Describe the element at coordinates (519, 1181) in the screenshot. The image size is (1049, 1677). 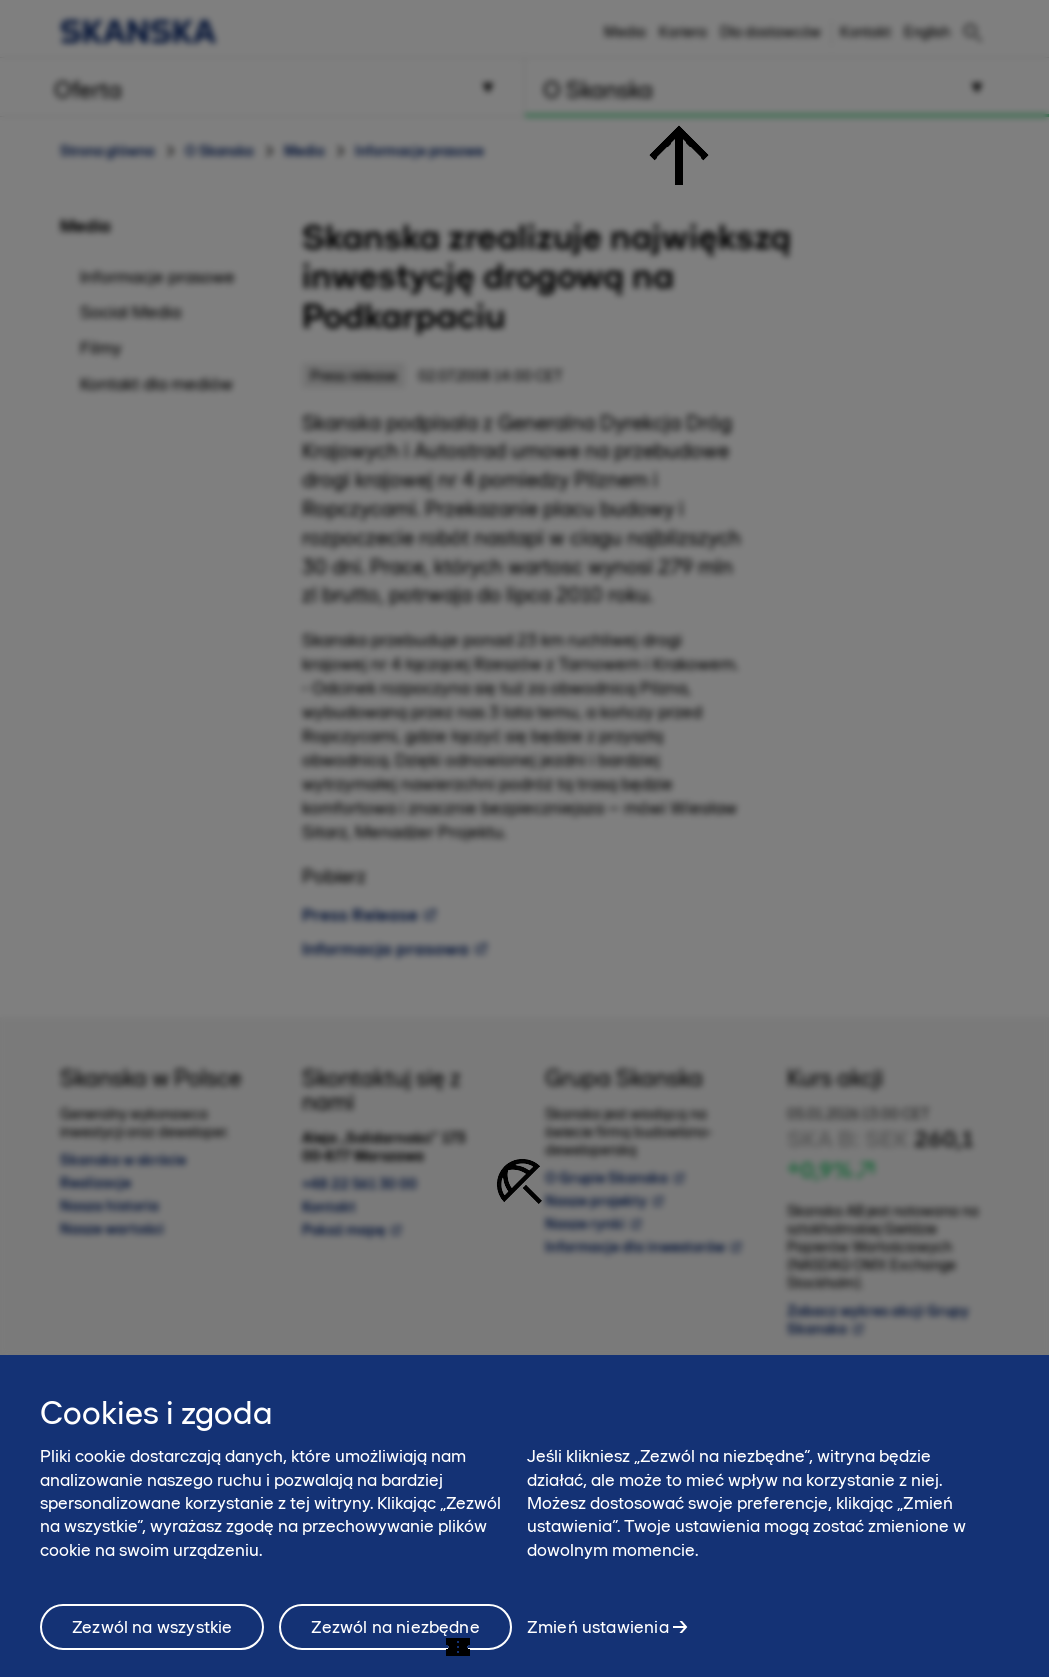
I see `access beach or resort amenities` at that location.